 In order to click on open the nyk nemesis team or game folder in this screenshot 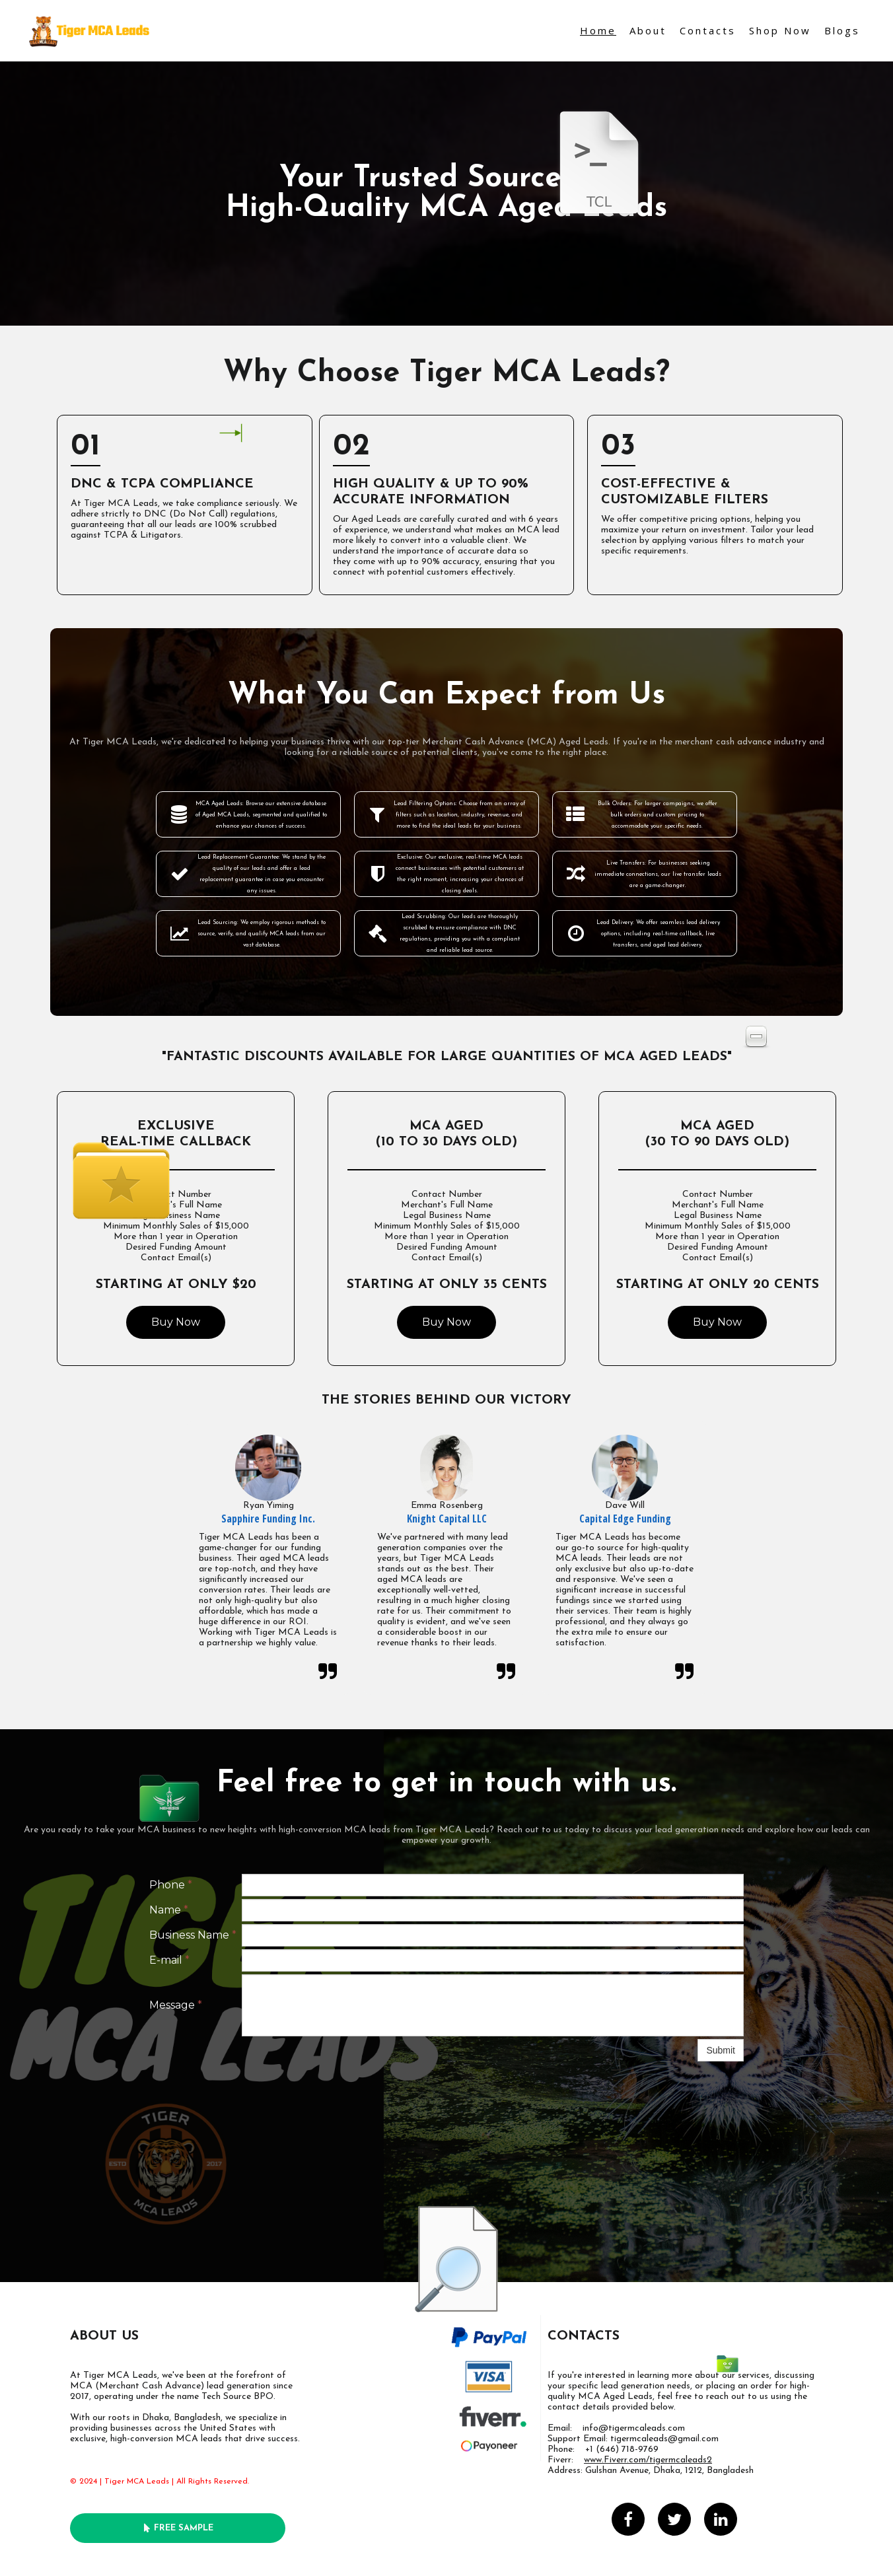, I will do `click(169, 1800)`.